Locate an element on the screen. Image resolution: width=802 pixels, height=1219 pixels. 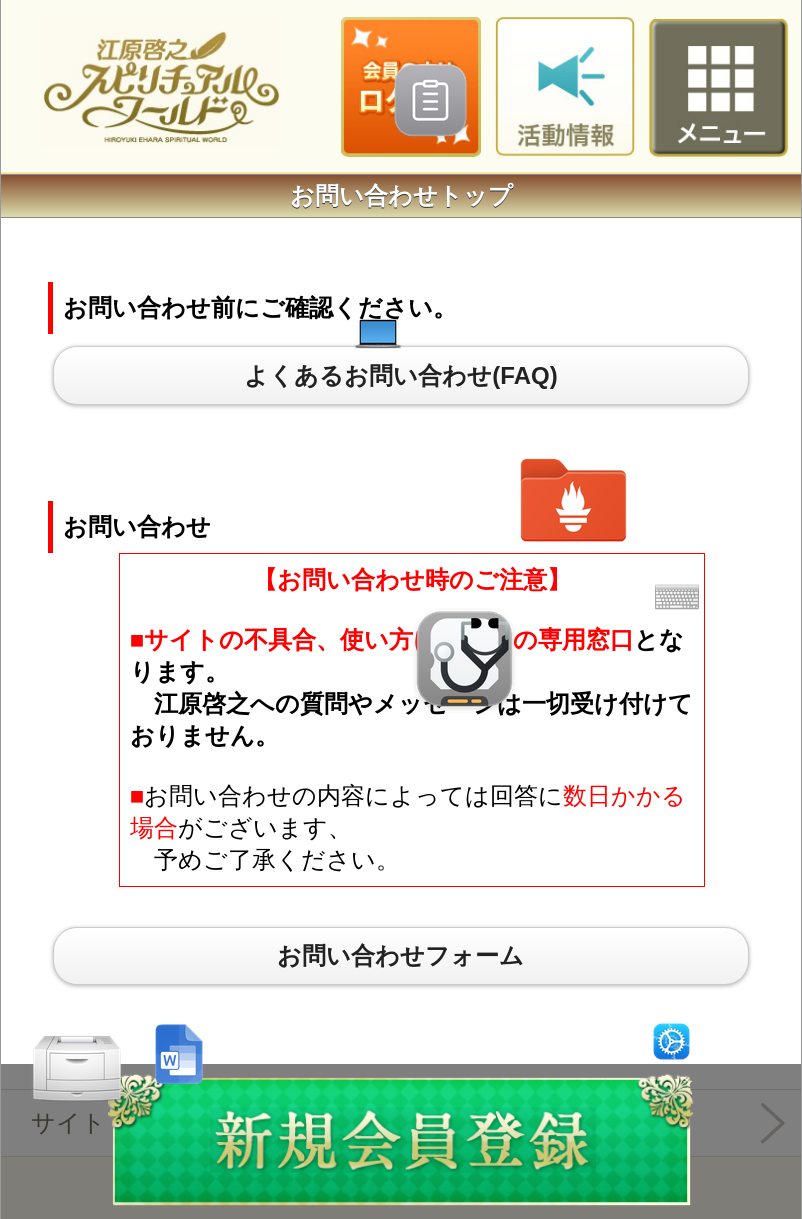
connect or manage keyboard input device is located at coordinates (677, 597).